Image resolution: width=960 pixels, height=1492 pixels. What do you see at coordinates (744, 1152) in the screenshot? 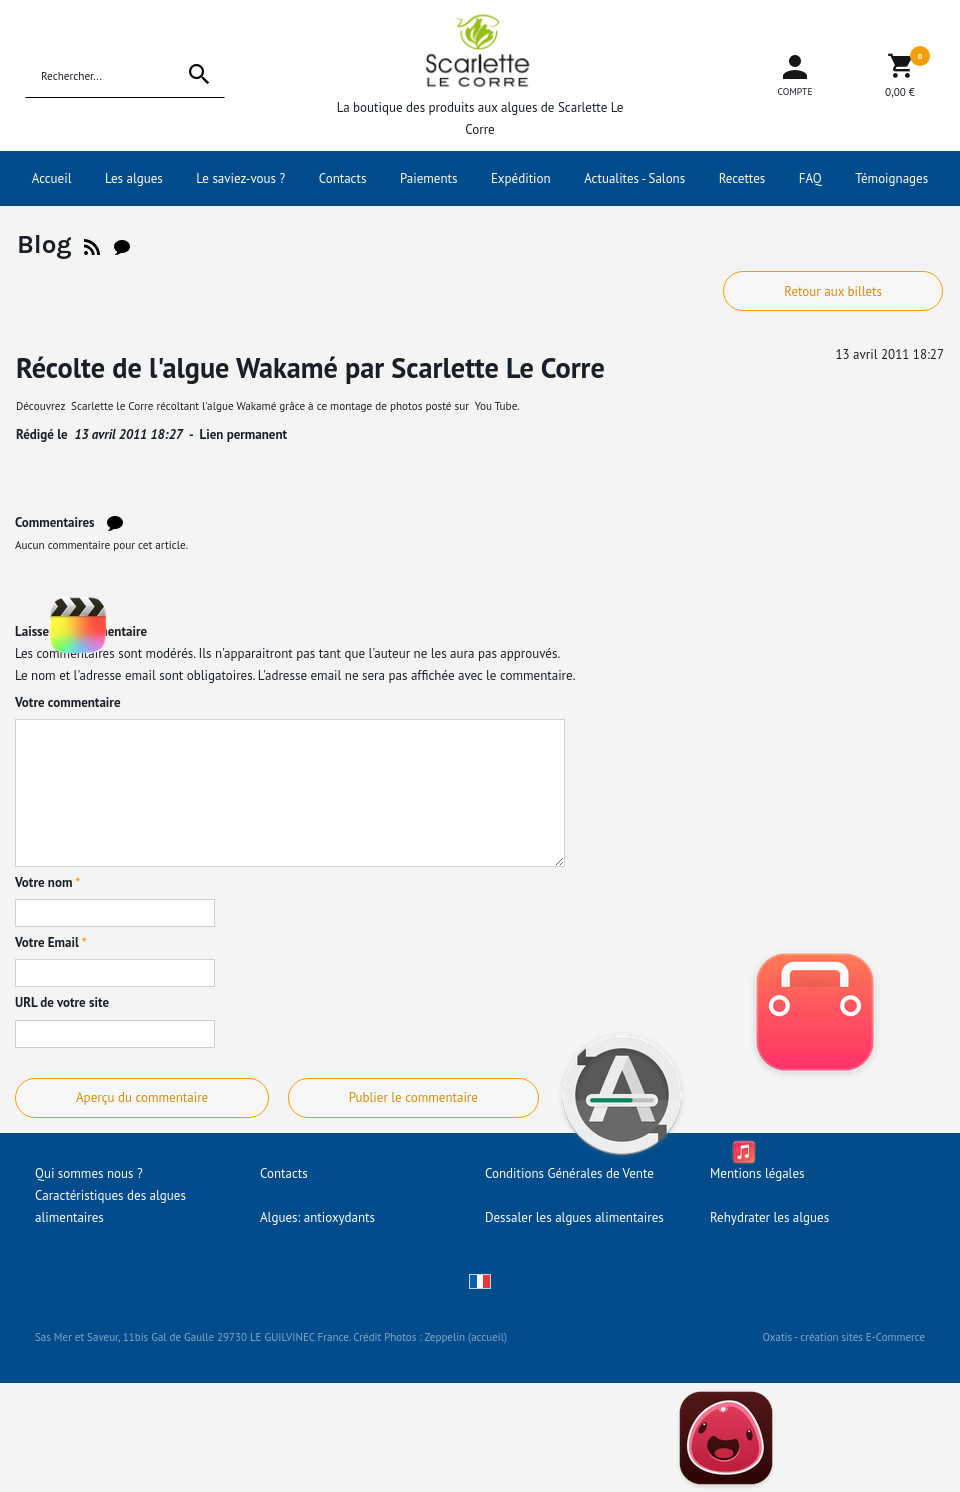
I see `open the music player app` at bounding box center [744, 1152].